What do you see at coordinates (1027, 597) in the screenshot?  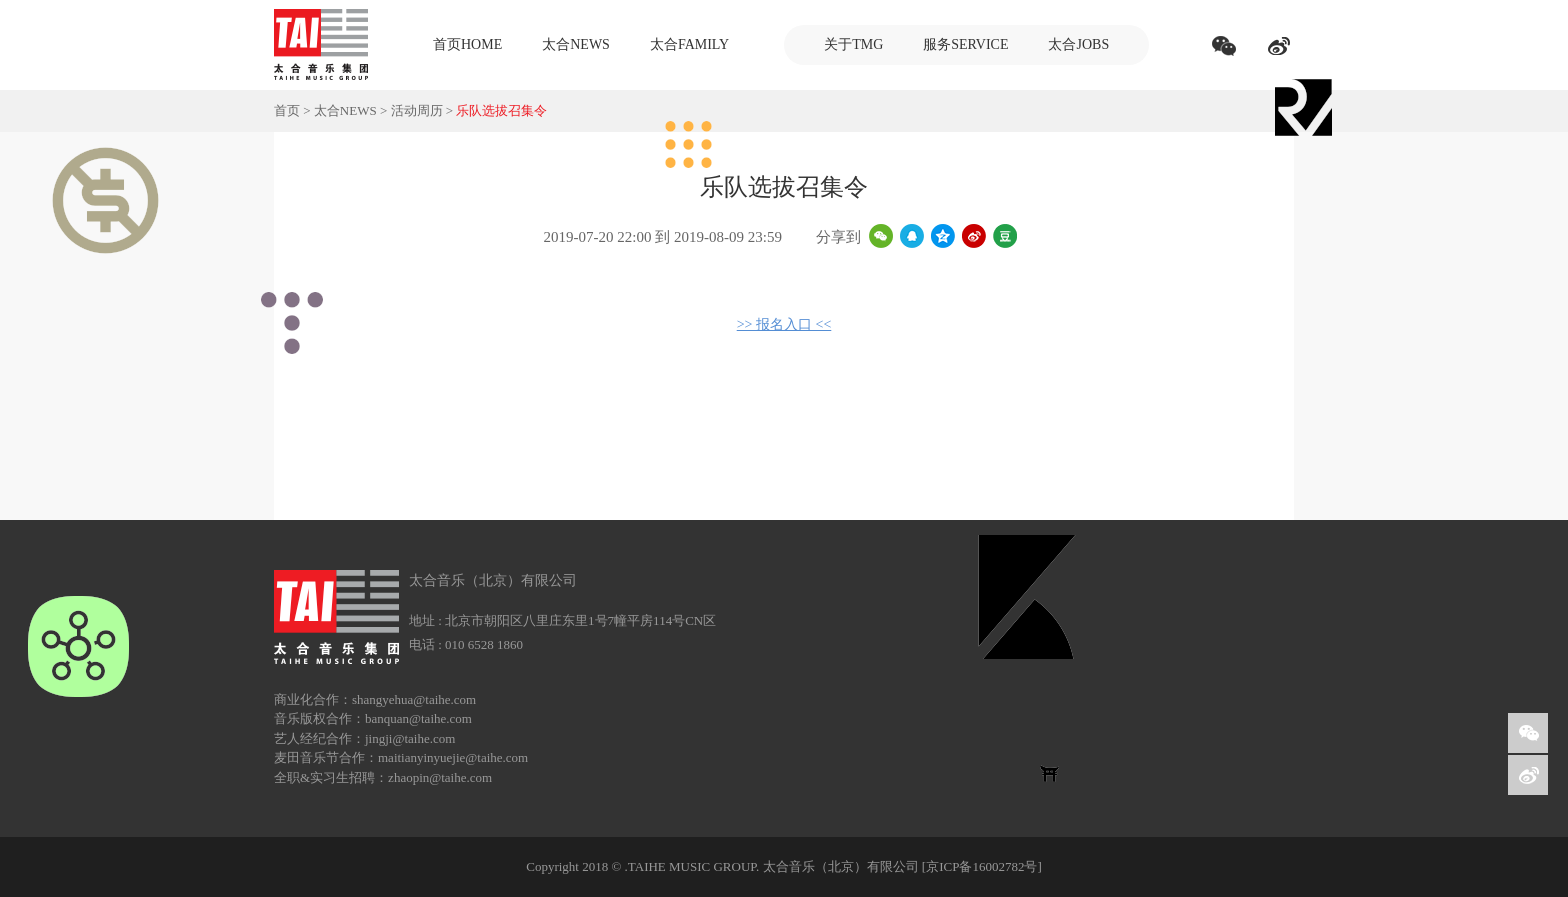 I see `open kibana dashboard` at bounding box center [1027, 597].